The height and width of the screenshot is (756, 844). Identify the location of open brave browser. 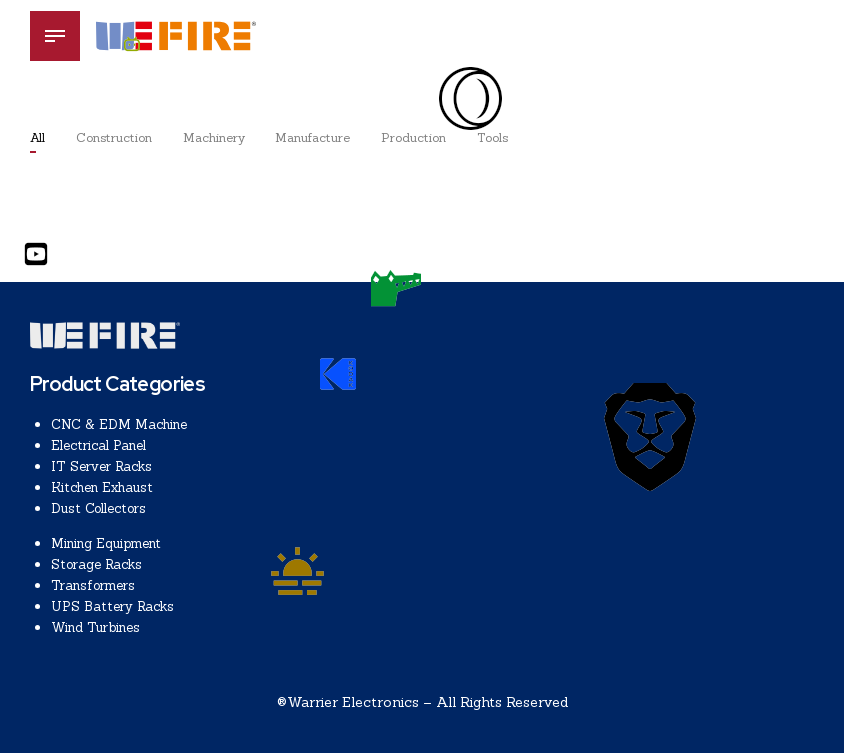
(650, 437).